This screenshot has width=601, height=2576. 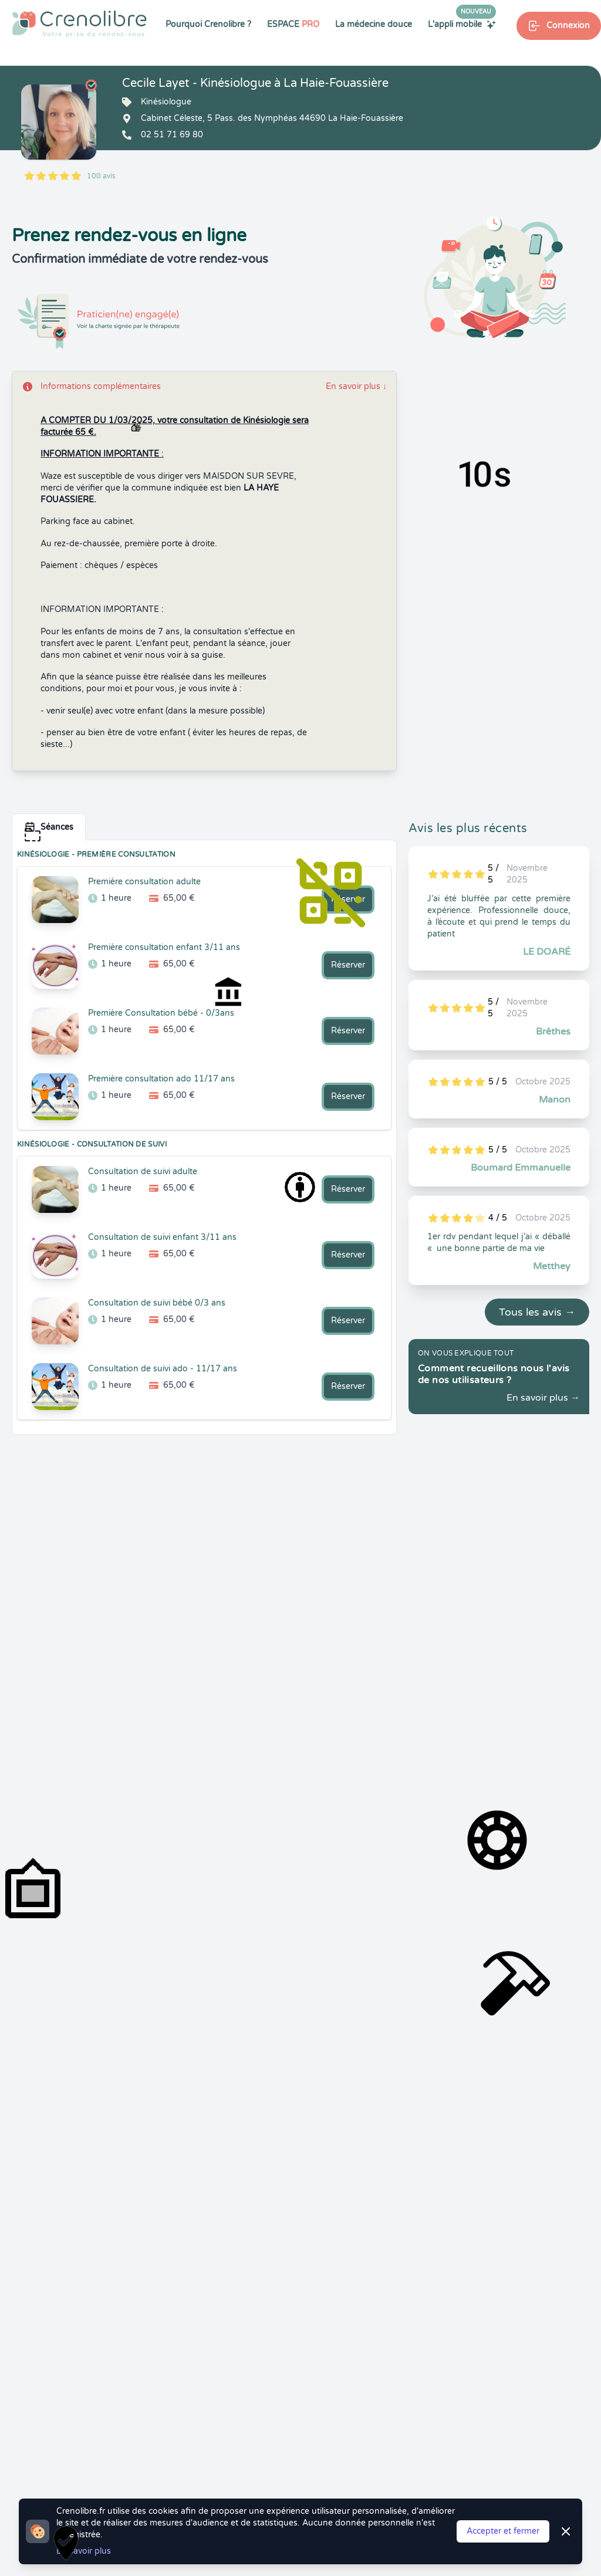 I want to click on set a 10-second timer, so click(x=485, y=474).